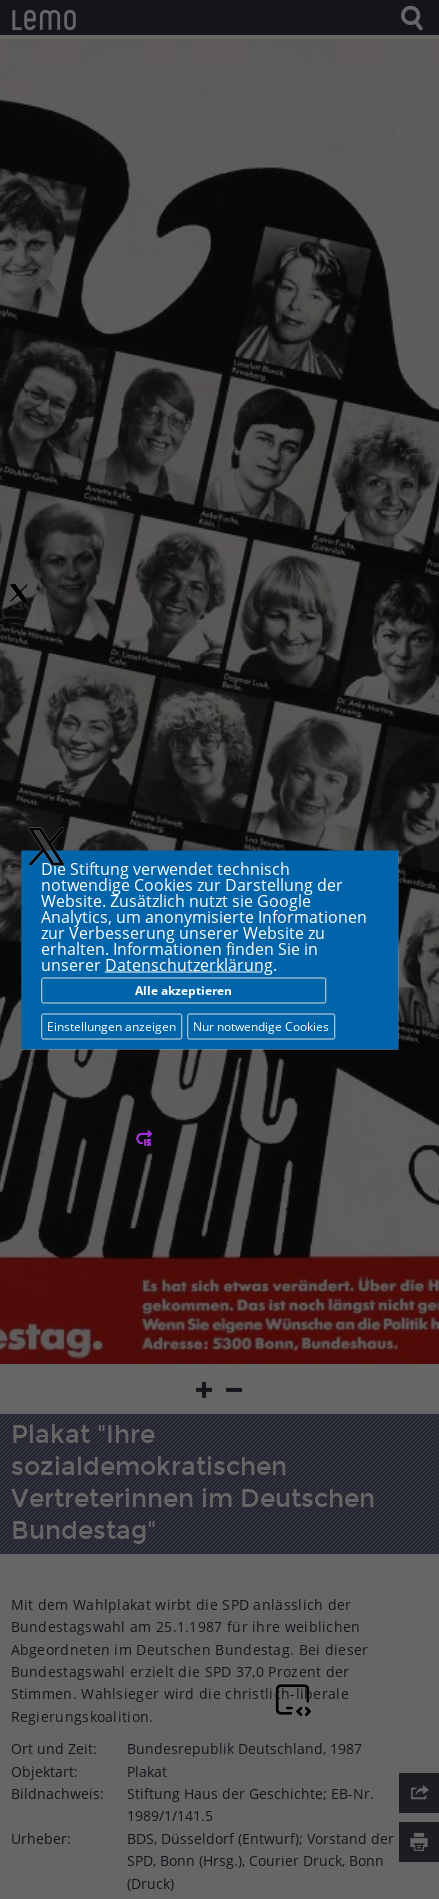 This screenshot has height=1899, width=439. Describe the element at coordinates (19, 593) in the screenshot. I see `share to X (formerly Twitter)` at that location.